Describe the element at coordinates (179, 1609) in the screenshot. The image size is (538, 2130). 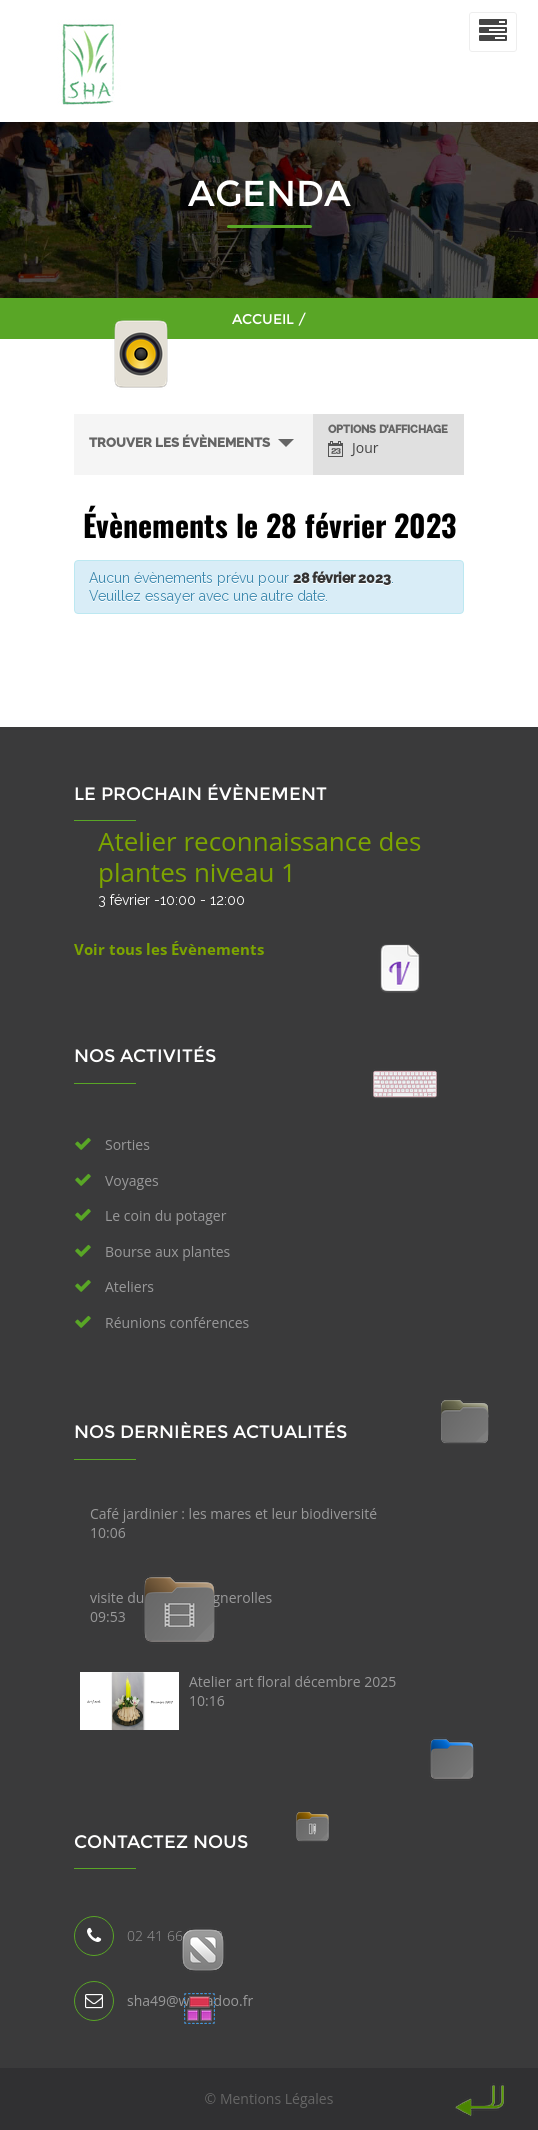
I see `open your videos folder` at that location.